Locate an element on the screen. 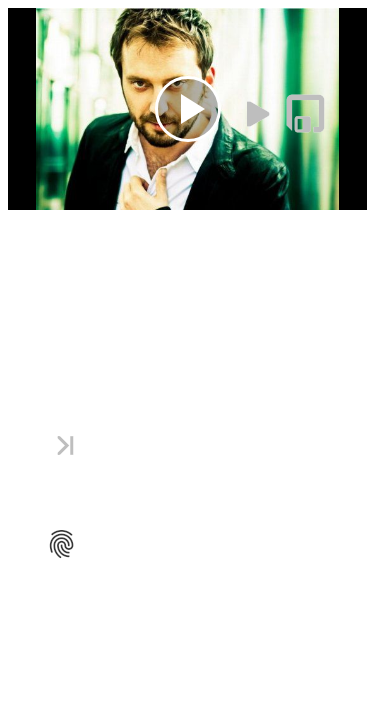 This screenshot has height=720, width=375. save current file or document is located at coordinates (305, 113).